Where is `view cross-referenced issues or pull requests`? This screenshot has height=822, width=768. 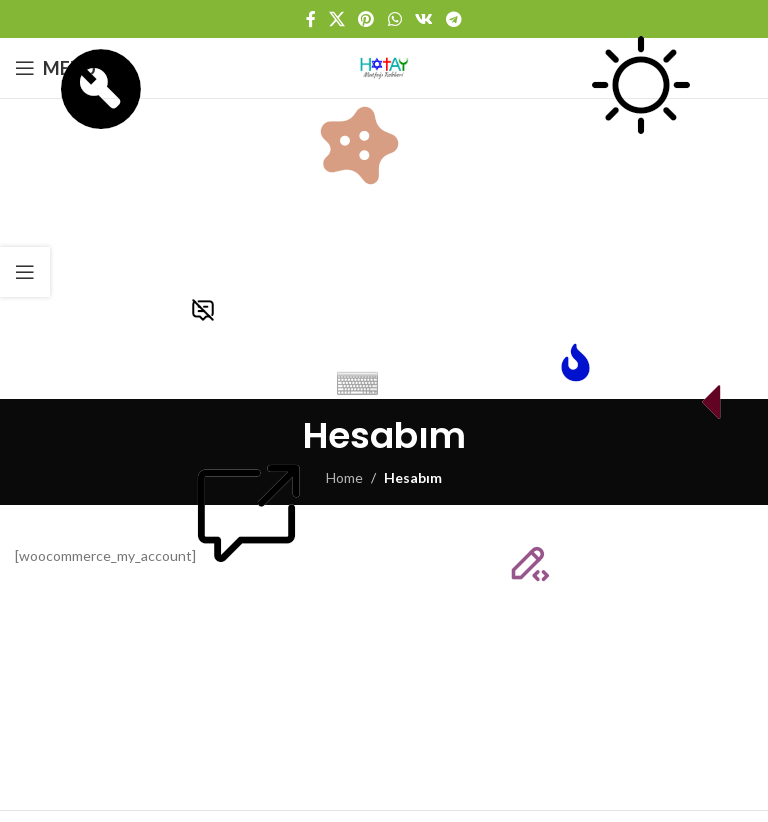
view cross-referenced issues or pull requests is located at coordinates (246, 513).